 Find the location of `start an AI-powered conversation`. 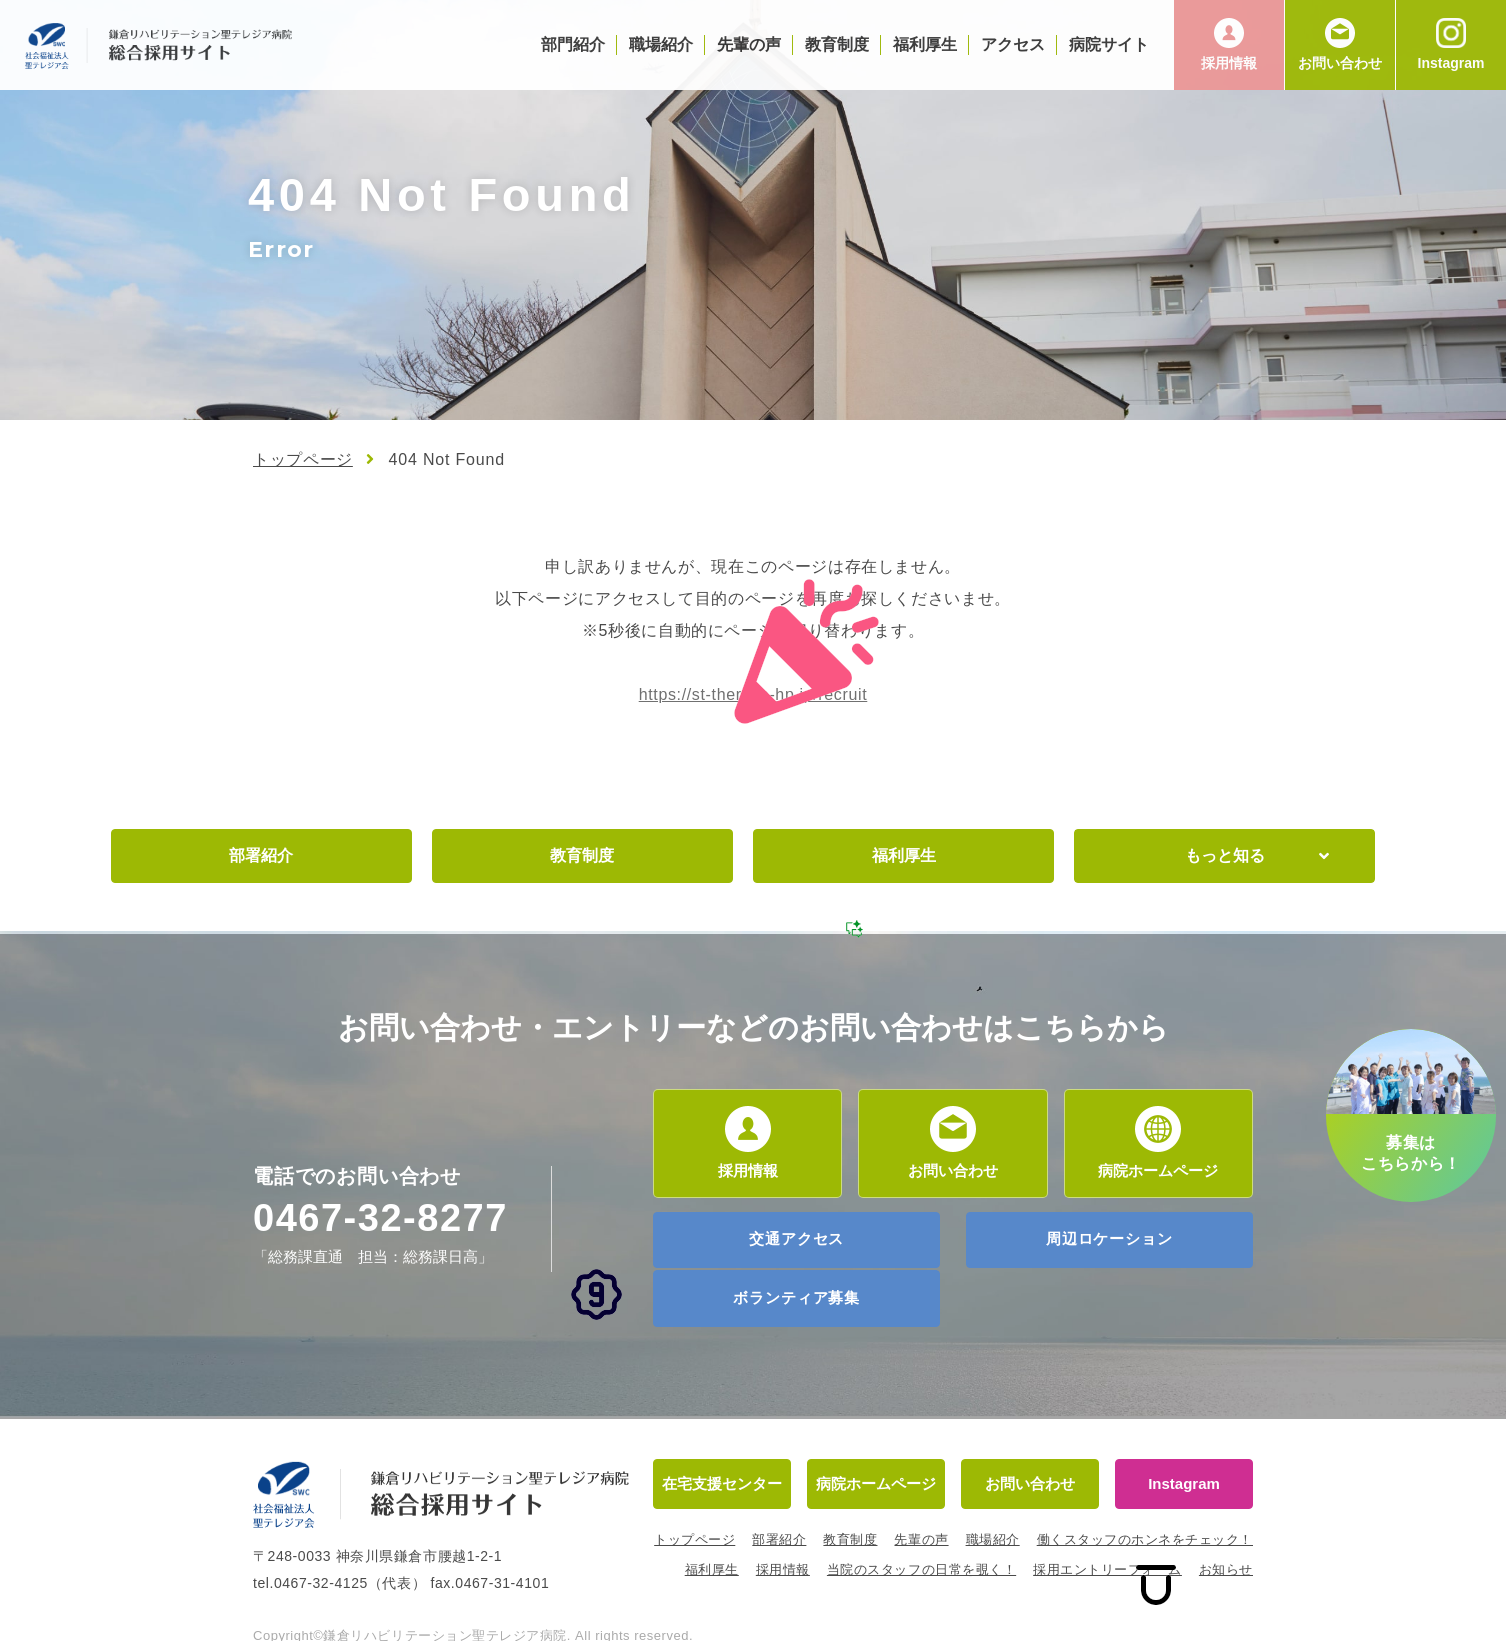

start an AI-powered conversation is located at coordinates (854, 929).